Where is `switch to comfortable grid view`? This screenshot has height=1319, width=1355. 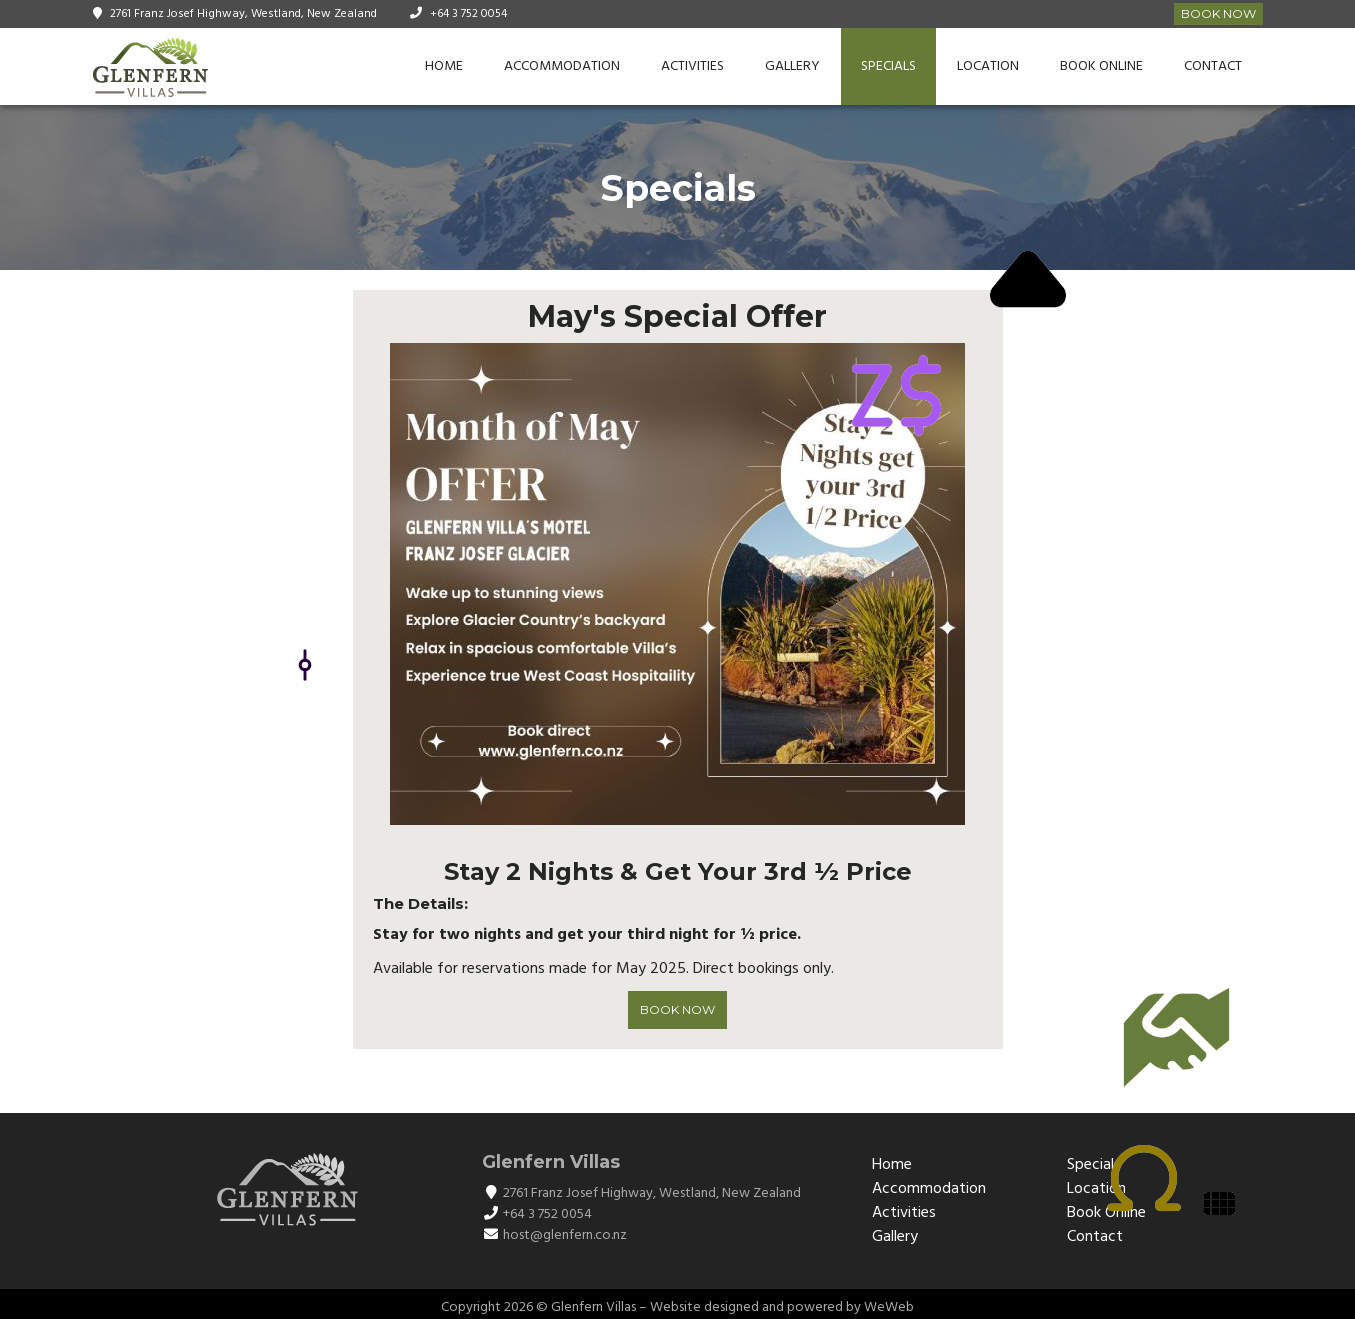
switch to comfortable grid view is located at coordinates (1218, 1203).